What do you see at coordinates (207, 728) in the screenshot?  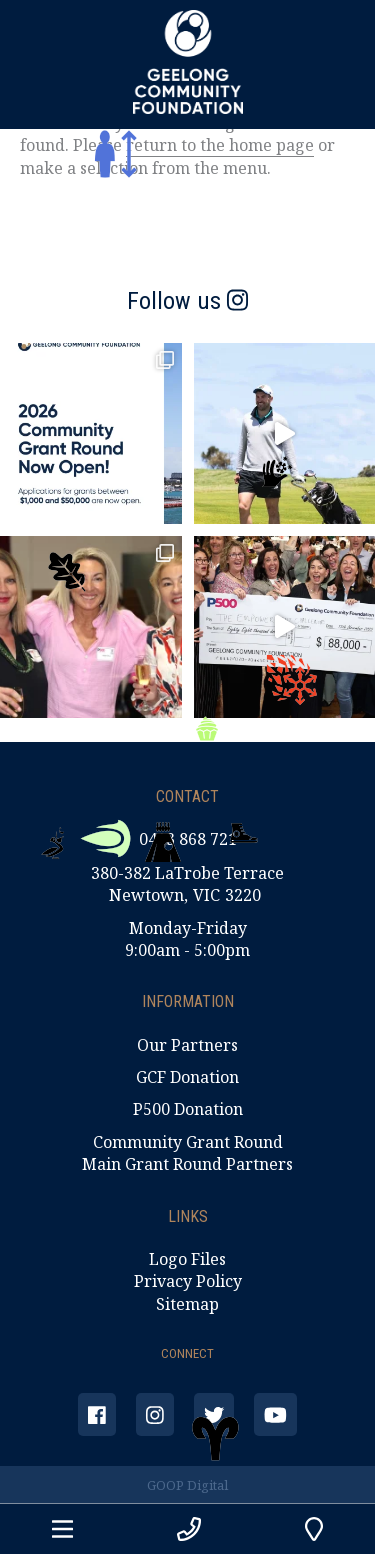 I see `access bakery or dessert options` at bounding box center [207, 728].